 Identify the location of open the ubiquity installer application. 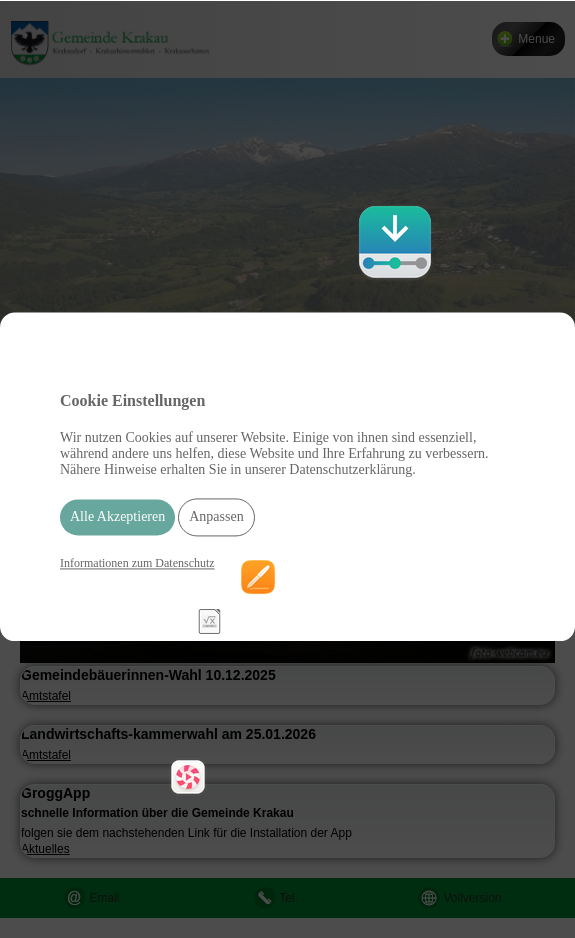
(395, 242).